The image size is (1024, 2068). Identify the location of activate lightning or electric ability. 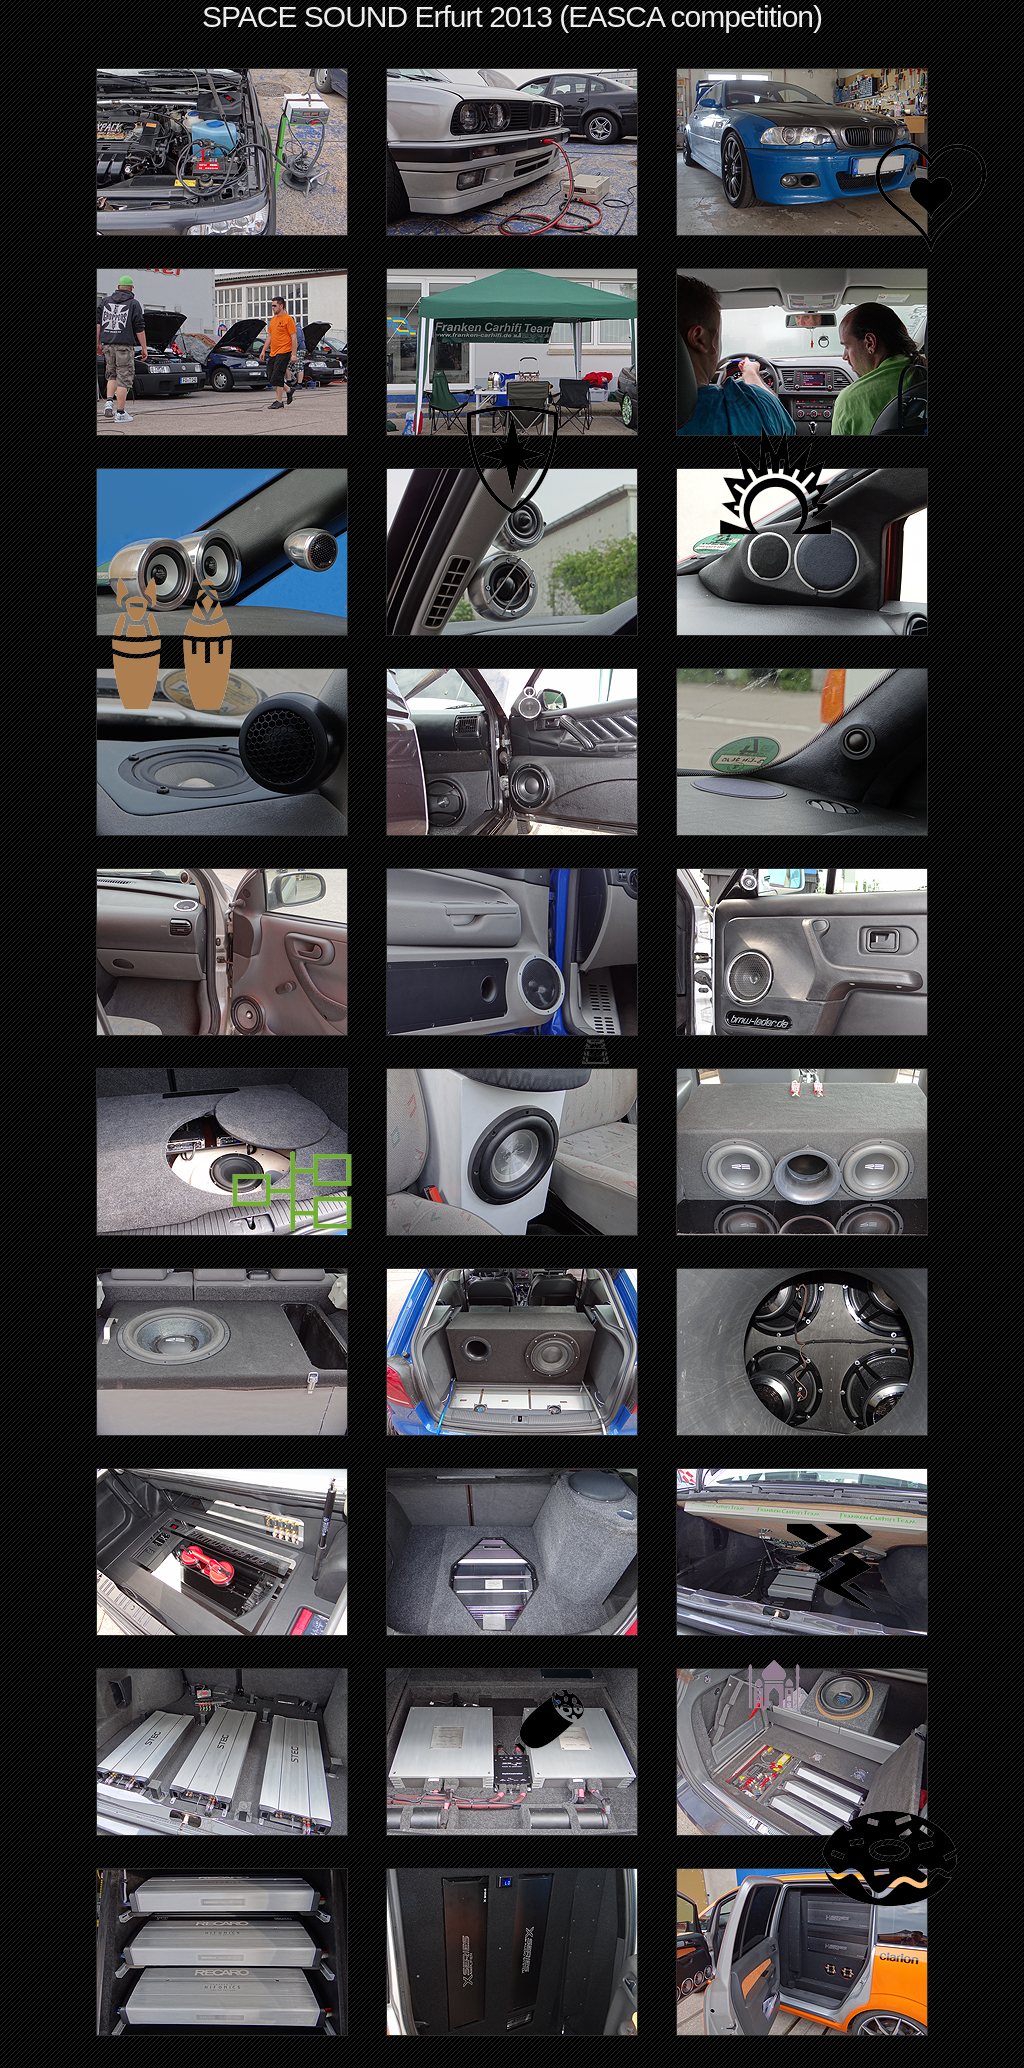
(831, 1568).